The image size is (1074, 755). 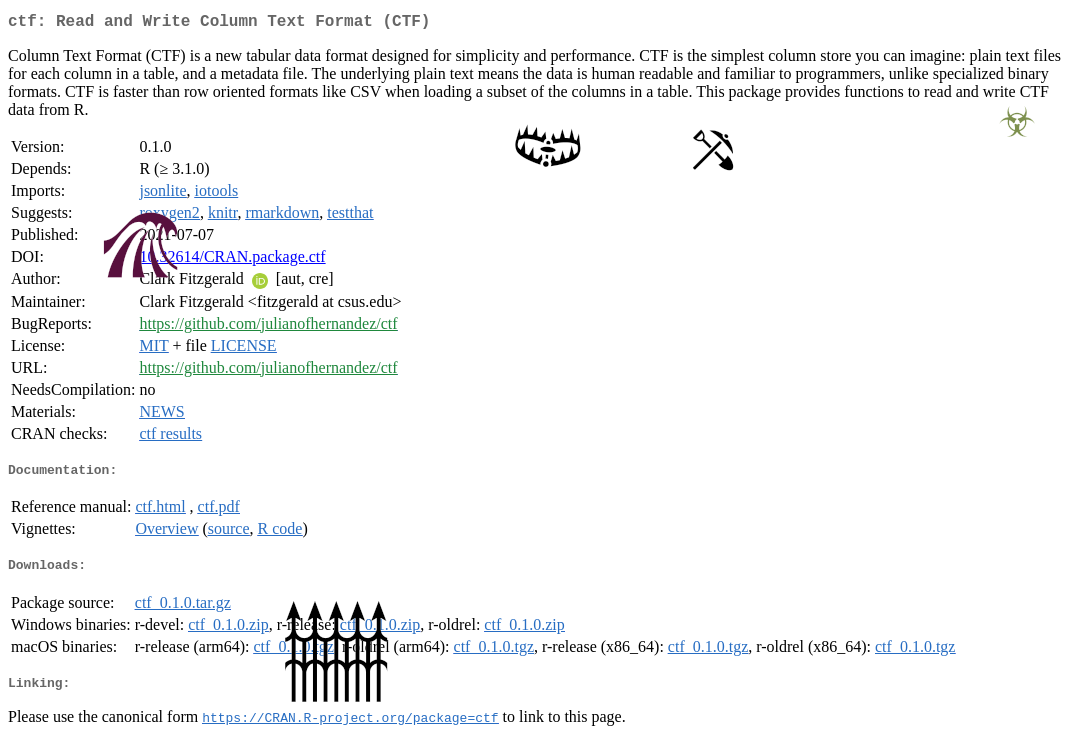 I want to click on set a trap for enemies or animals, so click(x=548, y=144).